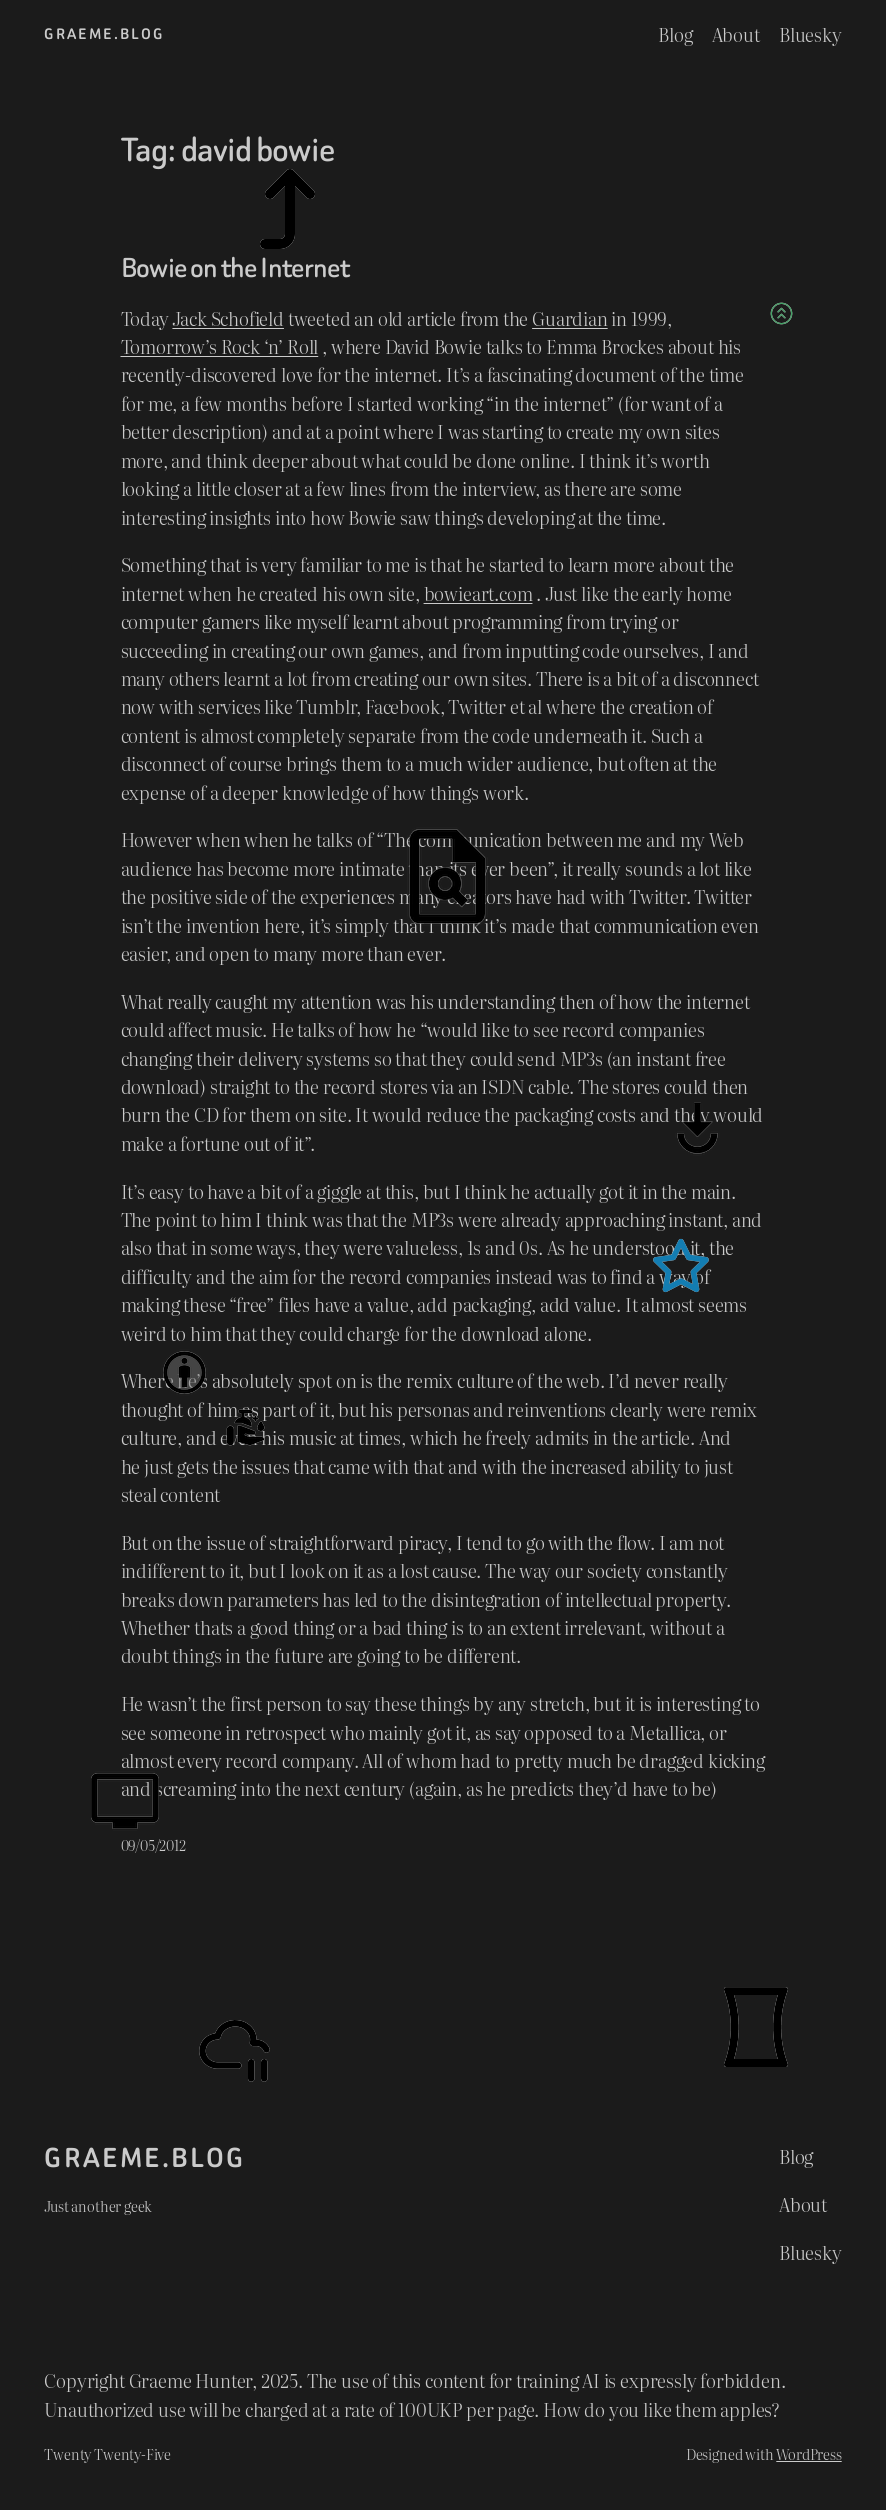  What do you see at coordinates (756, 2027) in the screenshot?
I see `switch to vertical panorama mode` at bounding box center [756, 2027].